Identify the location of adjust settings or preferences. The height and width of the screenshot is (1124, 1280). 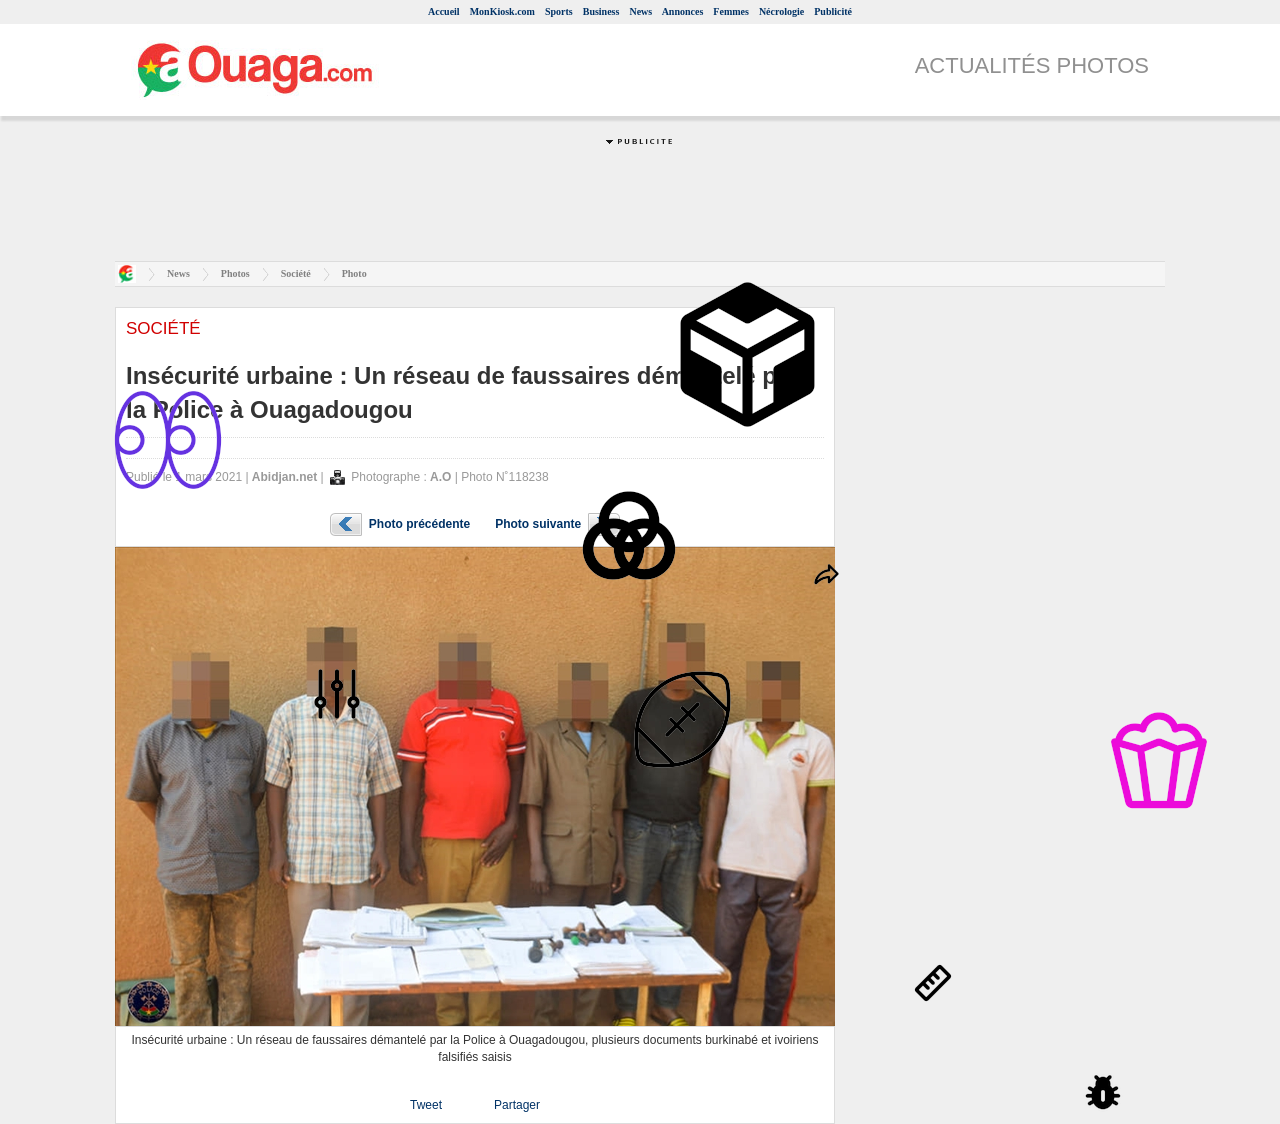
(337, 694).